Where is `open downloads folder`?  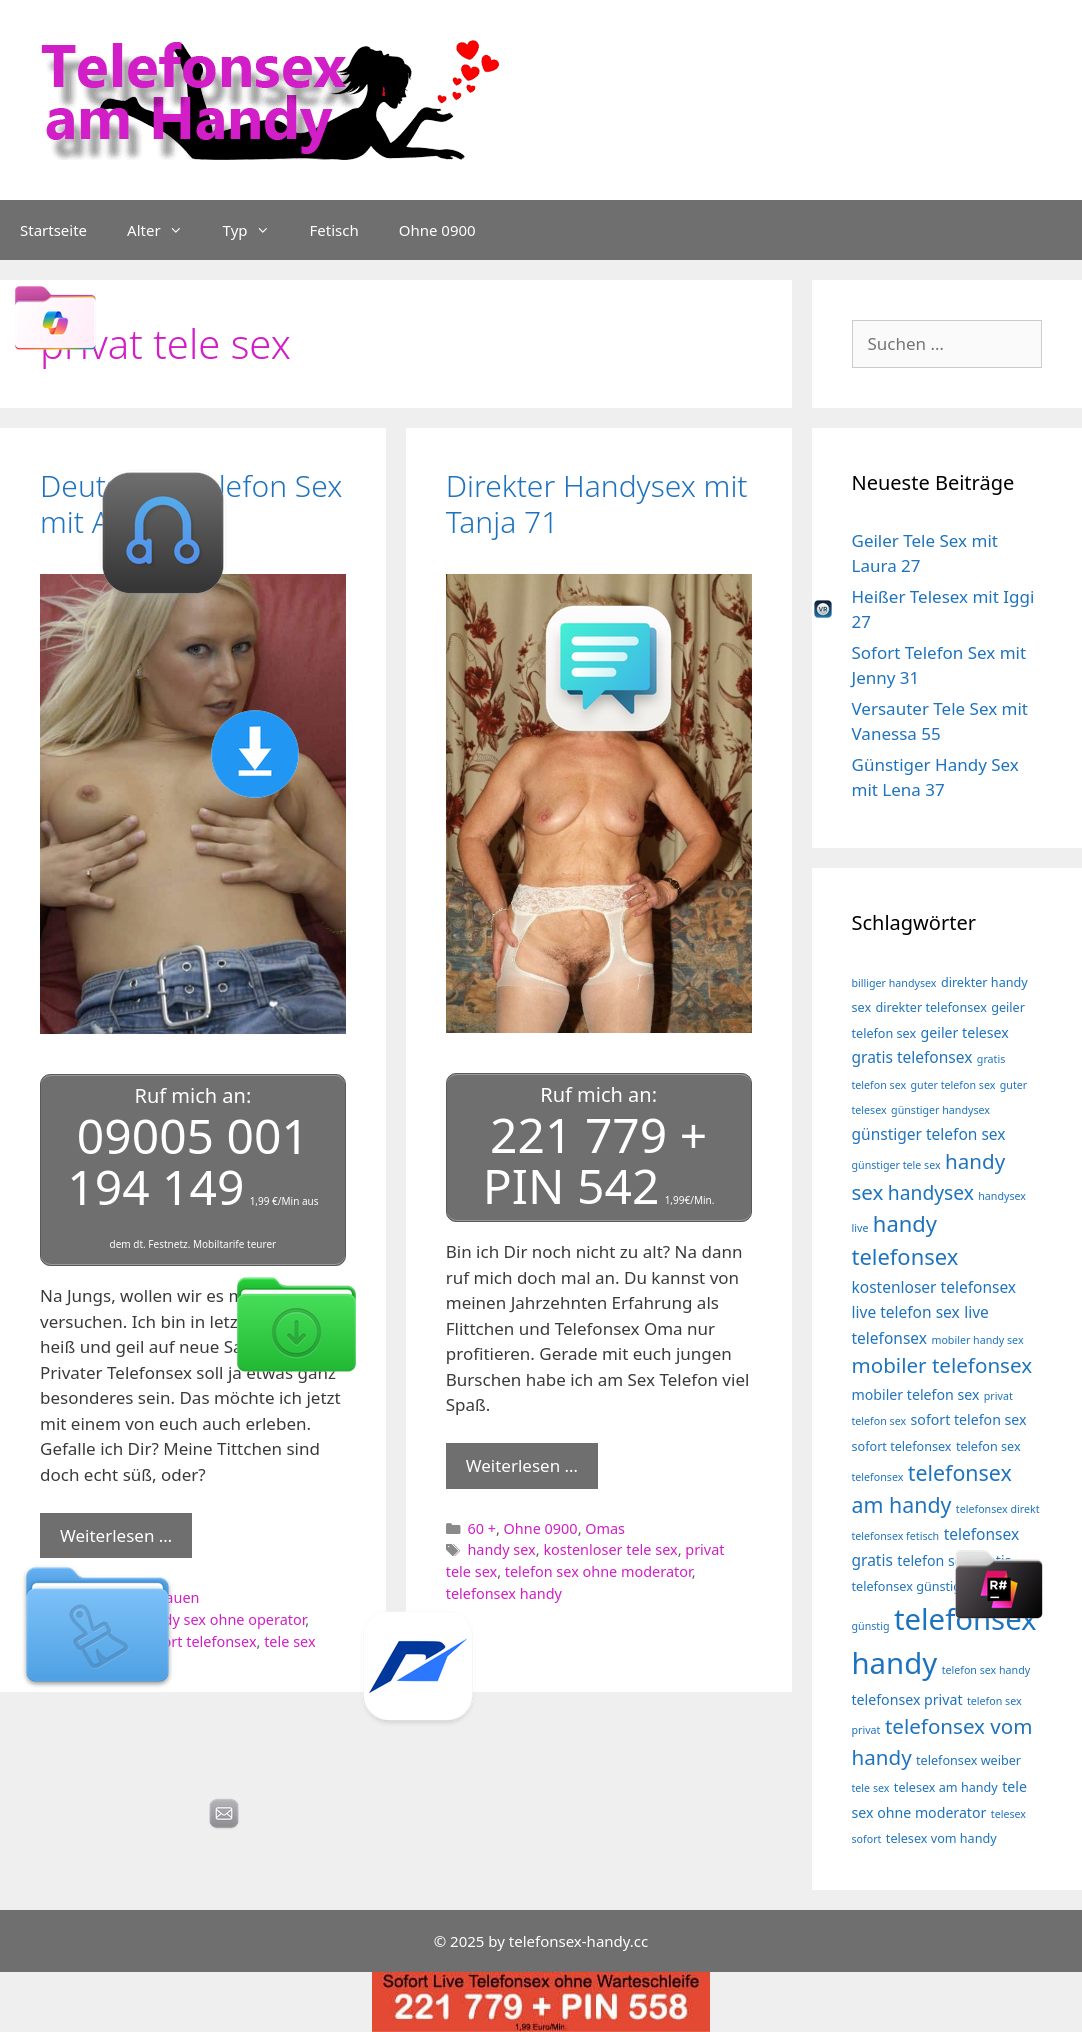
open downloads folder is located at coordinates (296, 1324).